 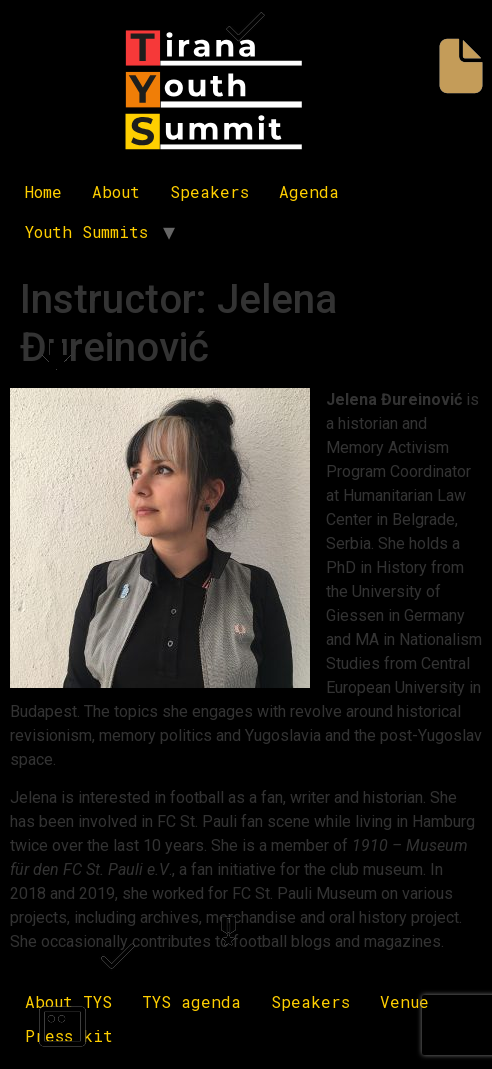 I want to click on view document or file, so click(x=461, y=66).